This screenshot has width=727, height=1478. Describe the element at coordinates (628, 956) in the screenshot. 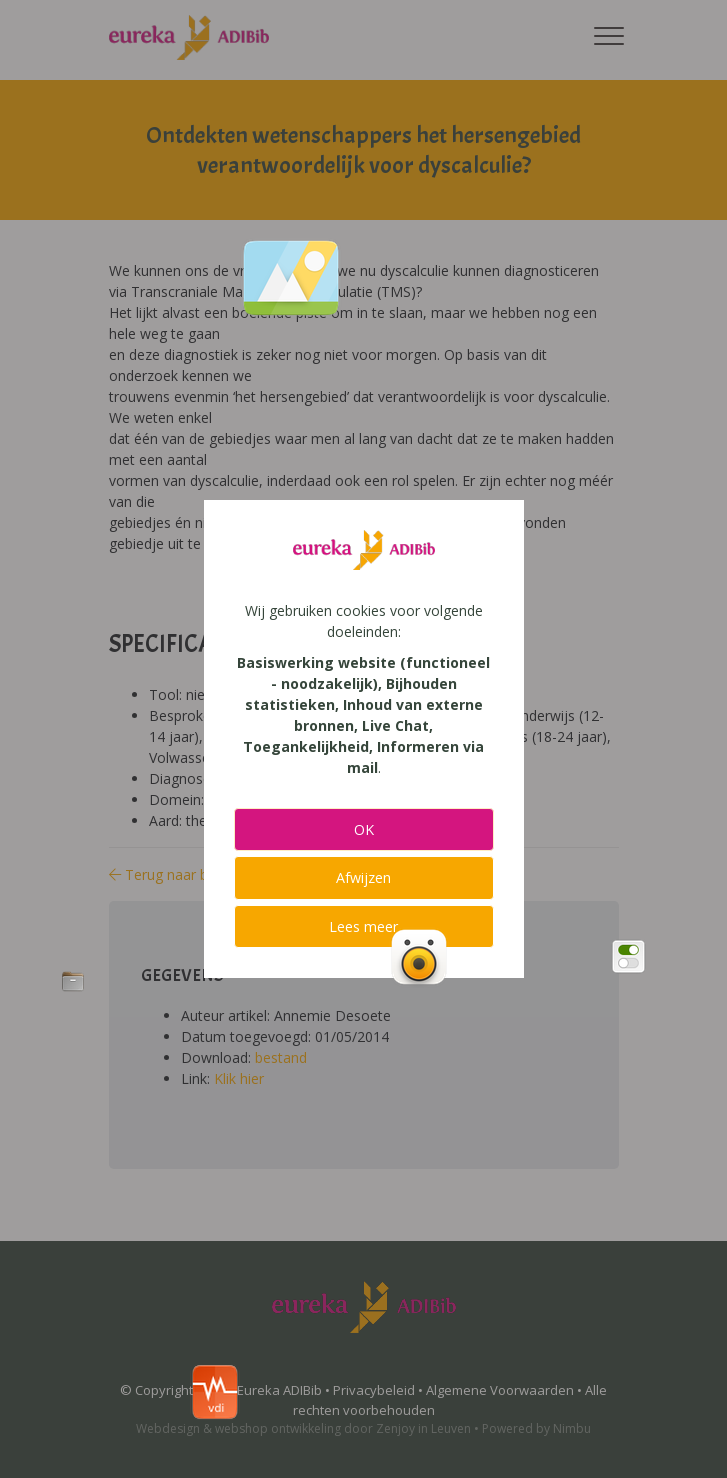

I see `open system settings or preferences` at that location.